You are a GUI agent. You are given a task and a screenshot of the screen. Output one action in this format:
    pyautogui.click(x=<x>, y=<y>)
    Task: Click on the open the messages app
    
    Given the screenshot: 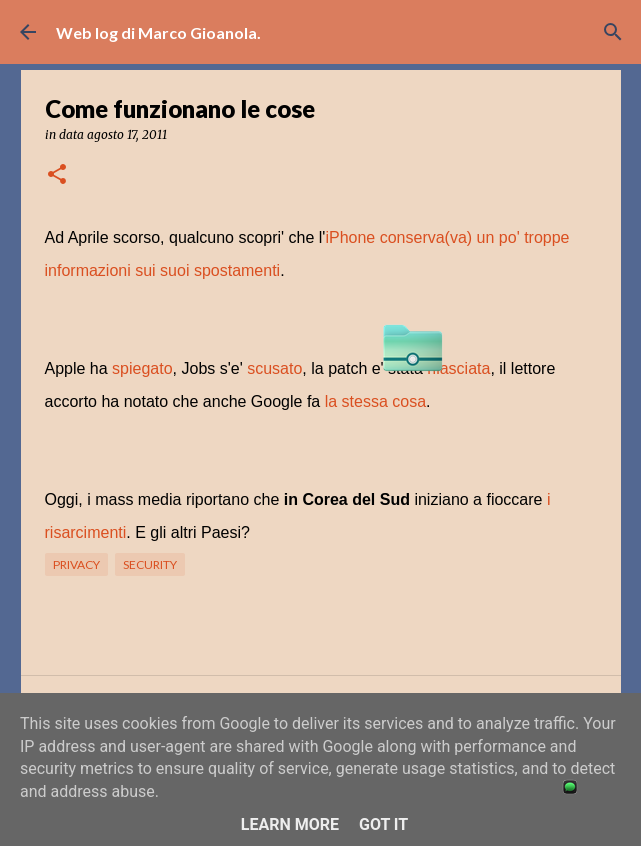 What is the action you would take?
    pyautogui.click(x=570, y=787)
    